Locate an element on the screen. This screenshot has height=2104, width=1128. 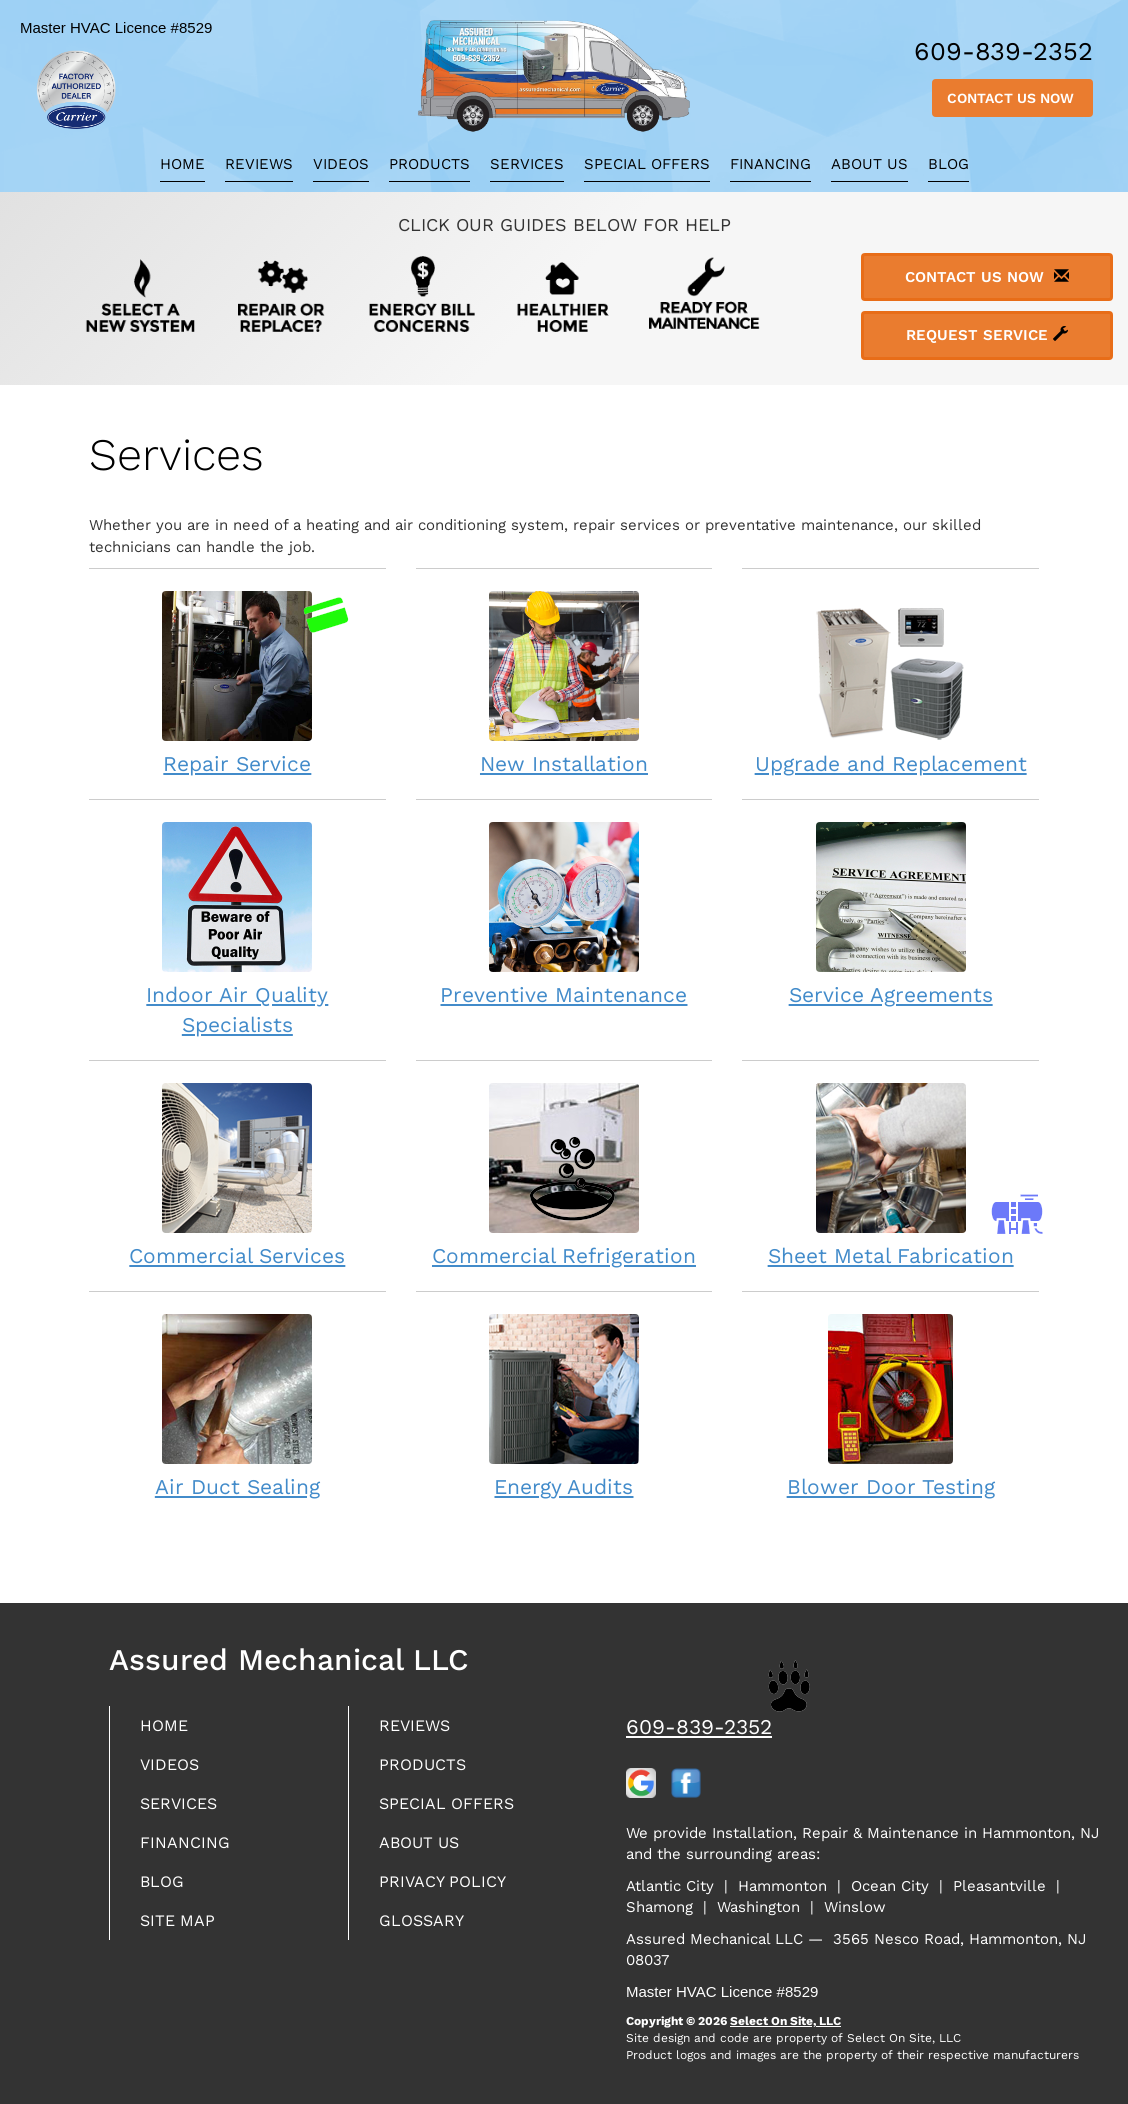
access pet-related features or settings is located at coordinates (788, 1687).